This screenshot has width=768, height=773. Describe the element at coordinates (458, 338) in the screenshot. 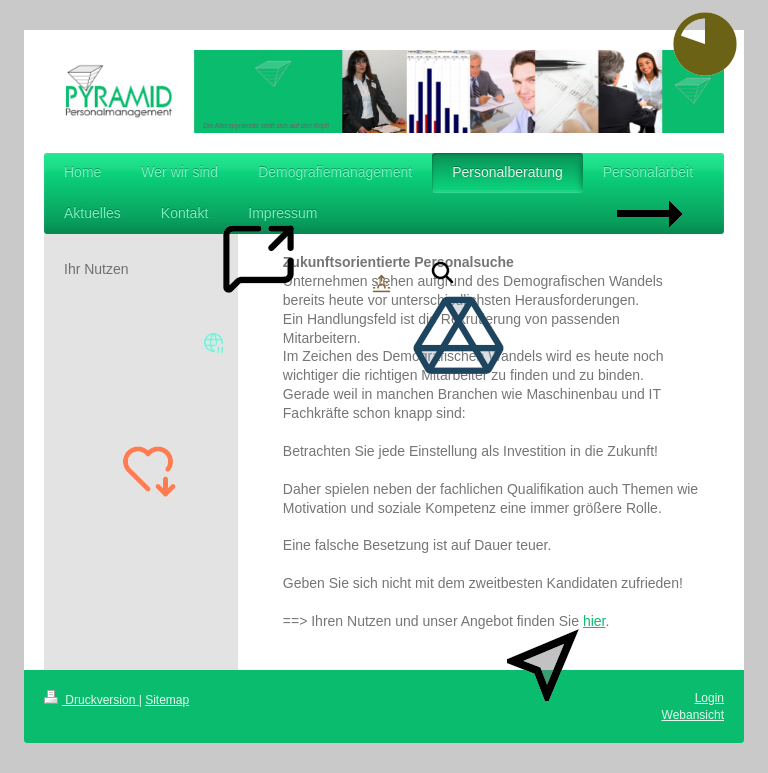

I see `open Google Drive` at that location.